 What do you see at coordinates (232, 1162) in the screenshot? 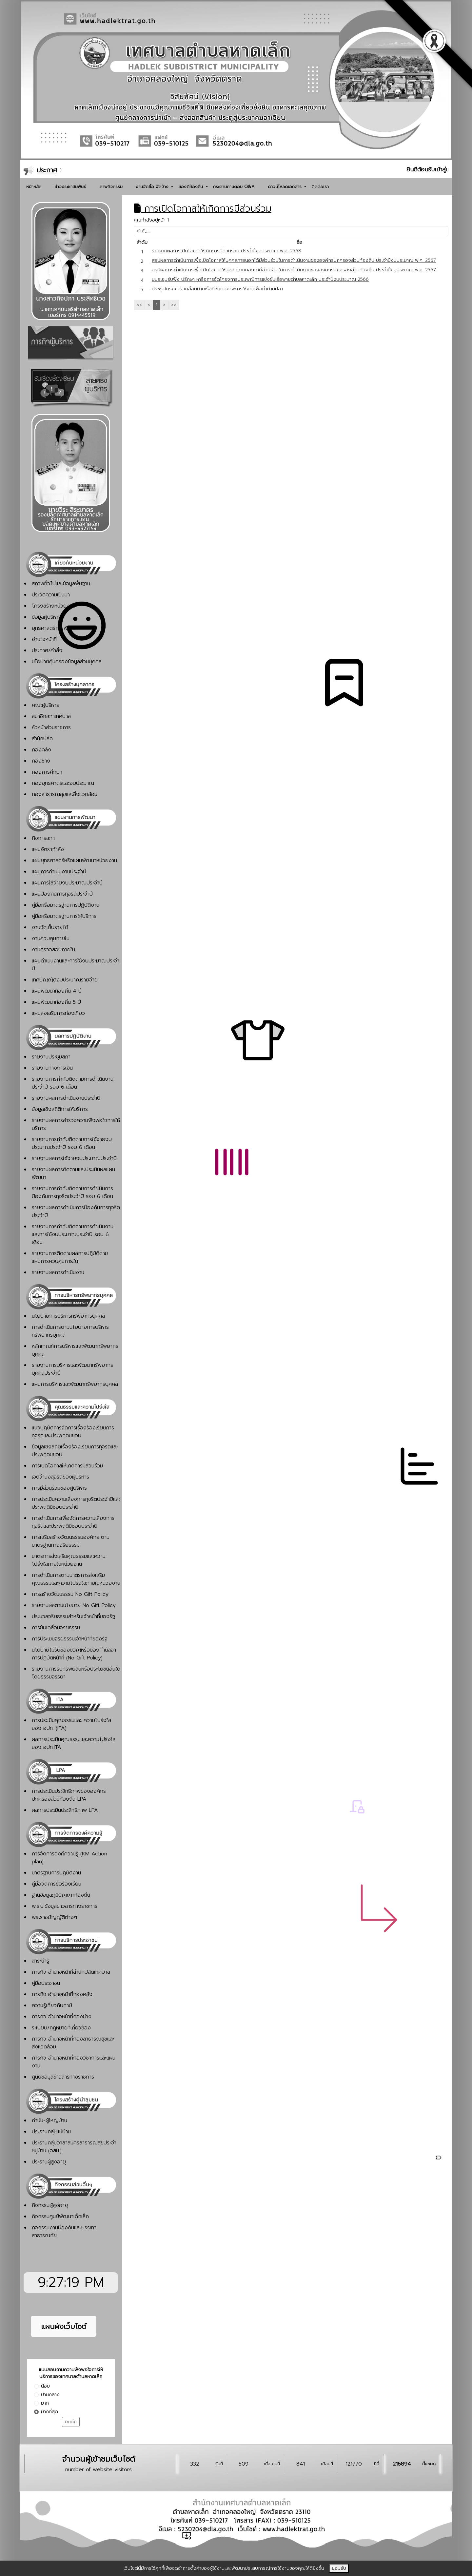
I see `scan a barcode` at bounding box center [232, 1162].